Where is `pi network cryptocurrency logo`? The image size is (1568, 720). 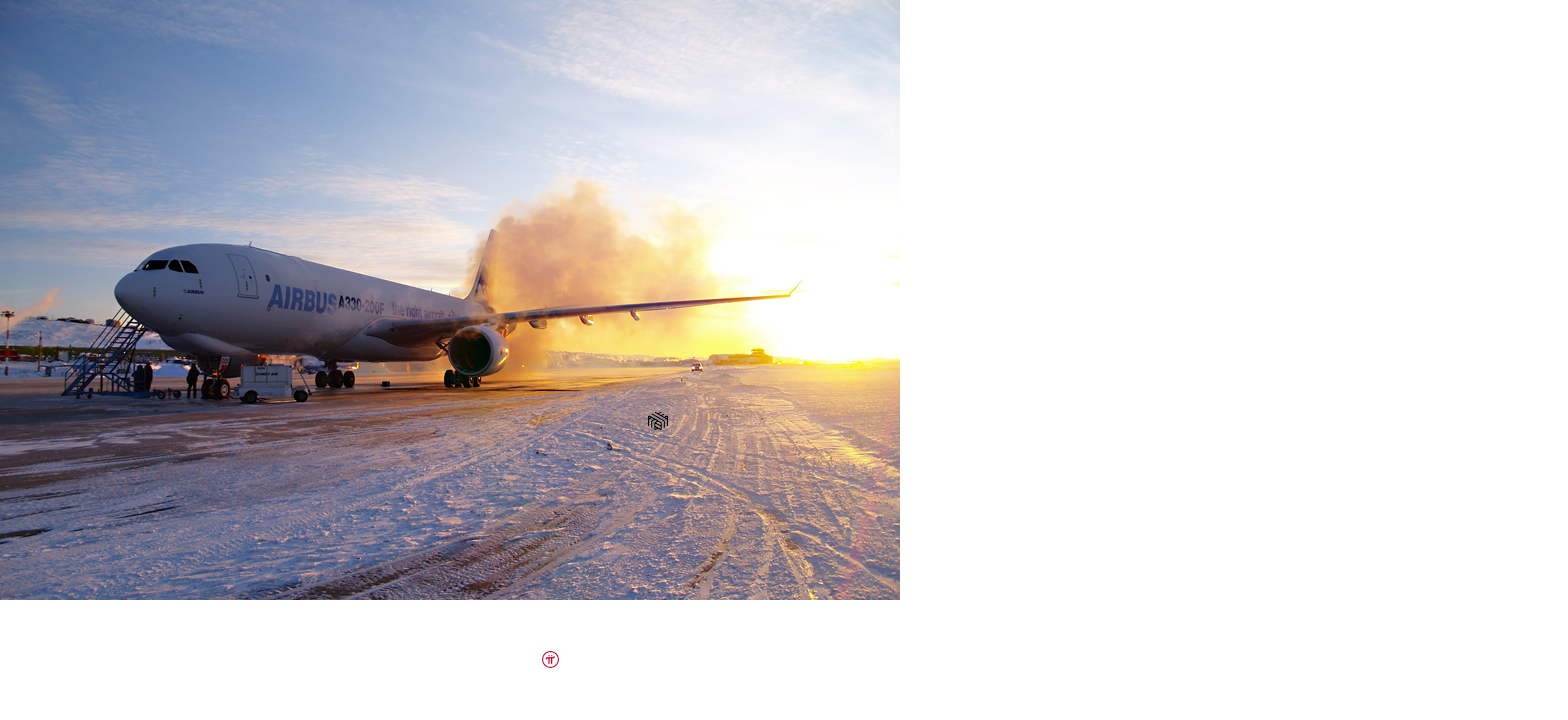
pi network cryptocurrency logo is located at coordinates (550, 659).